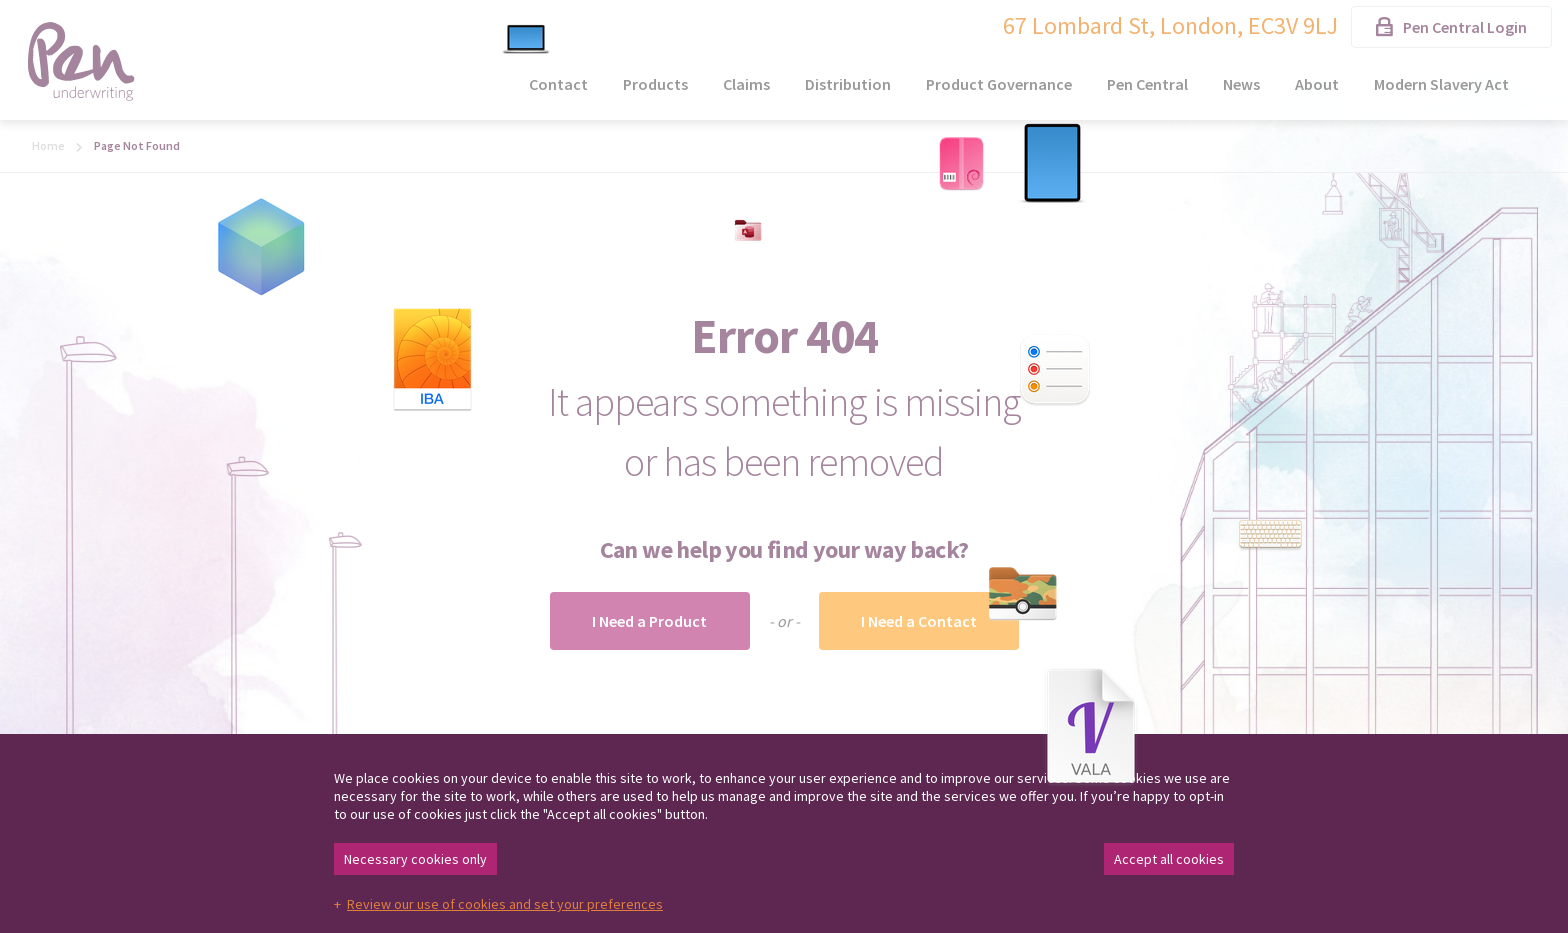  Describe the element at coordinates (1091, 728) in the screenshot. I see `vala source code file` at that location.